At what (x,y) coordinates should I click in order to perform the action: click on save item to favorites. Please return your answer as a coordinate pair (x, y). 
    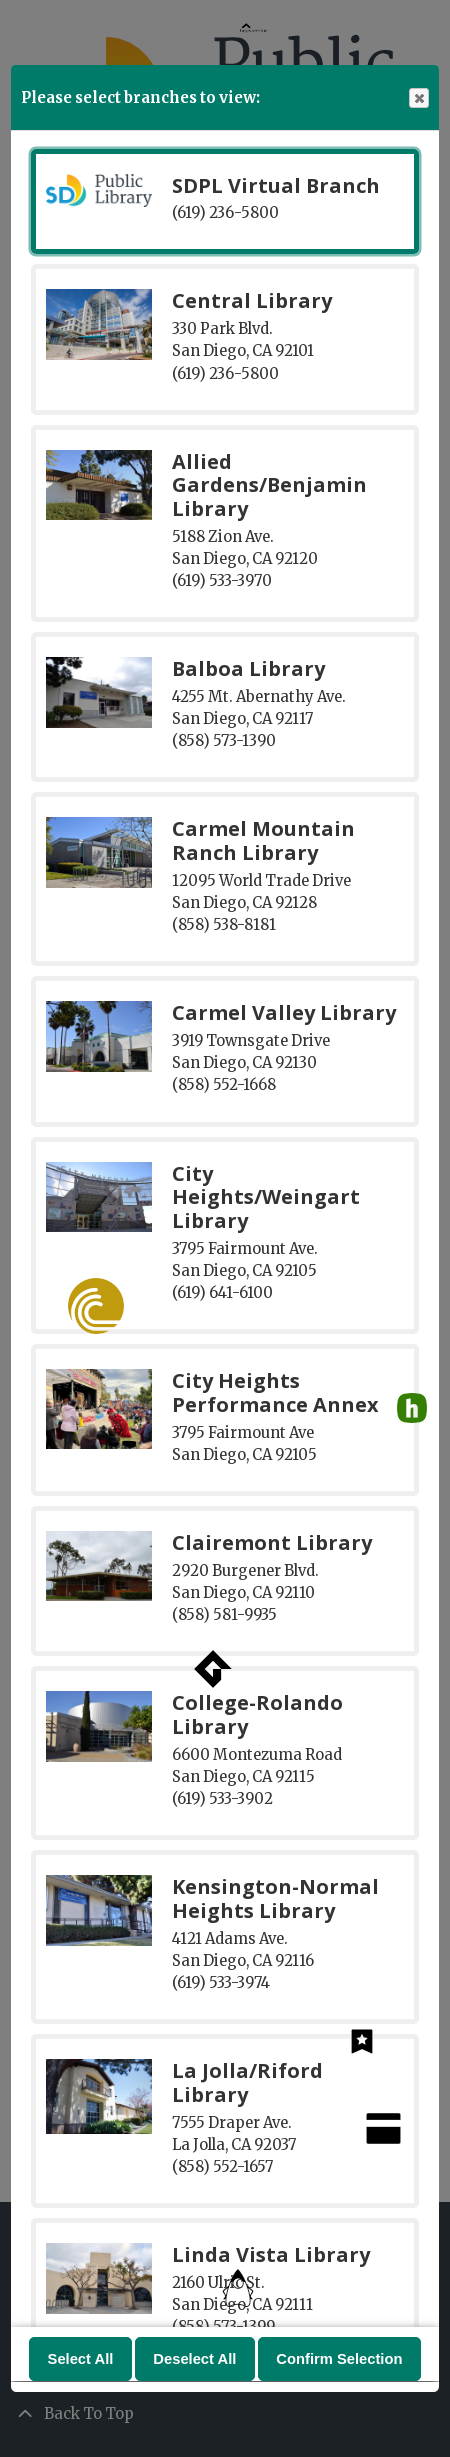
    Looking at the image, I should click on (362, 2041).